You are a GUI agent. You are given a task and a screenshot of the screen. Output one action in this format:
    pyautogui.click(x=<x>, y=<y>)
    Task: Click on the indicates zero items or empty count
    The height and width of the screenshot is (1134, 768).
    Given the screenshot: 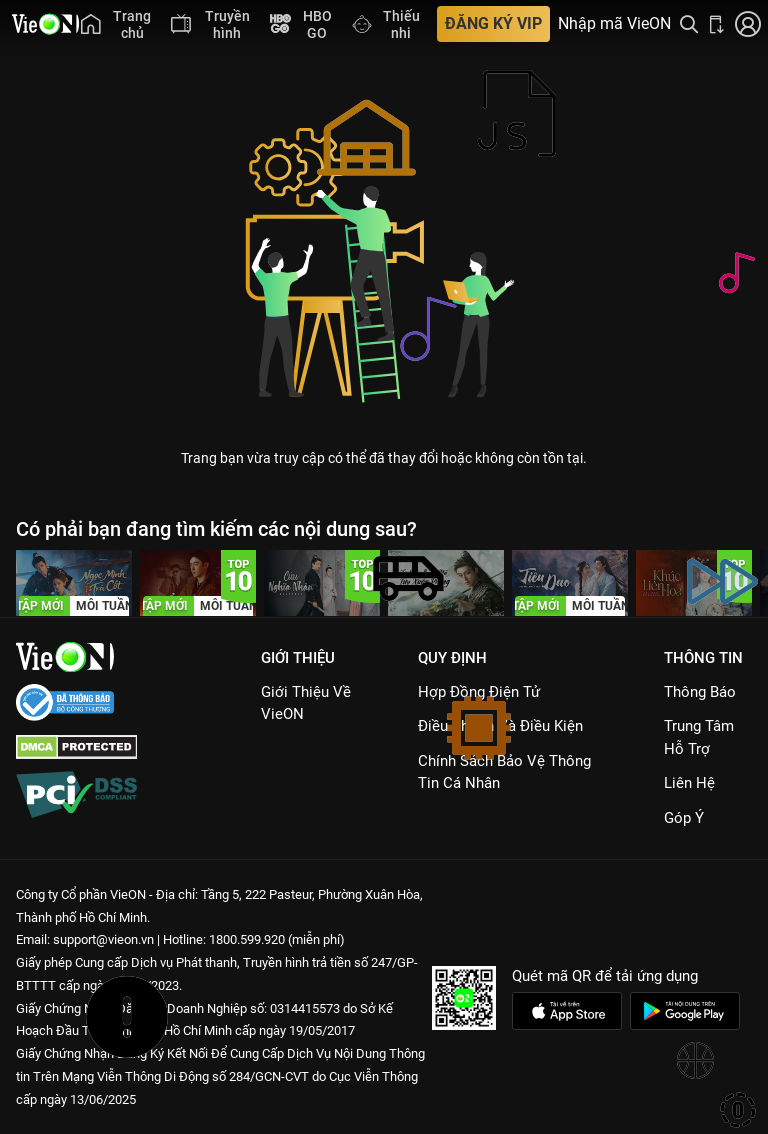 What is the action you would take?
    pyautogui.click(x=738, y=1110)
    